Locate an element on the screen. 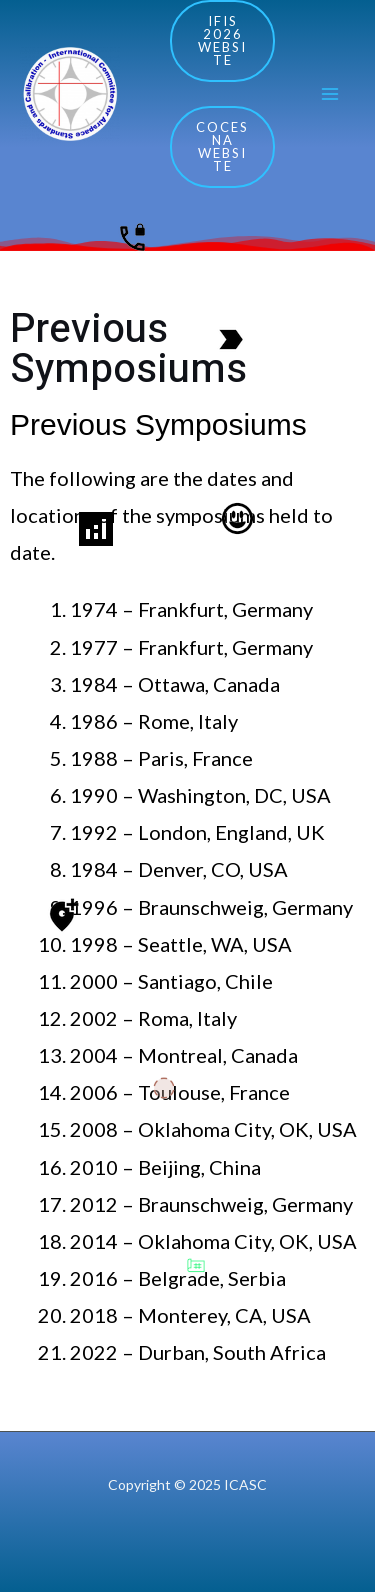  view analytics and statistics is located at coordinates (96, 529).